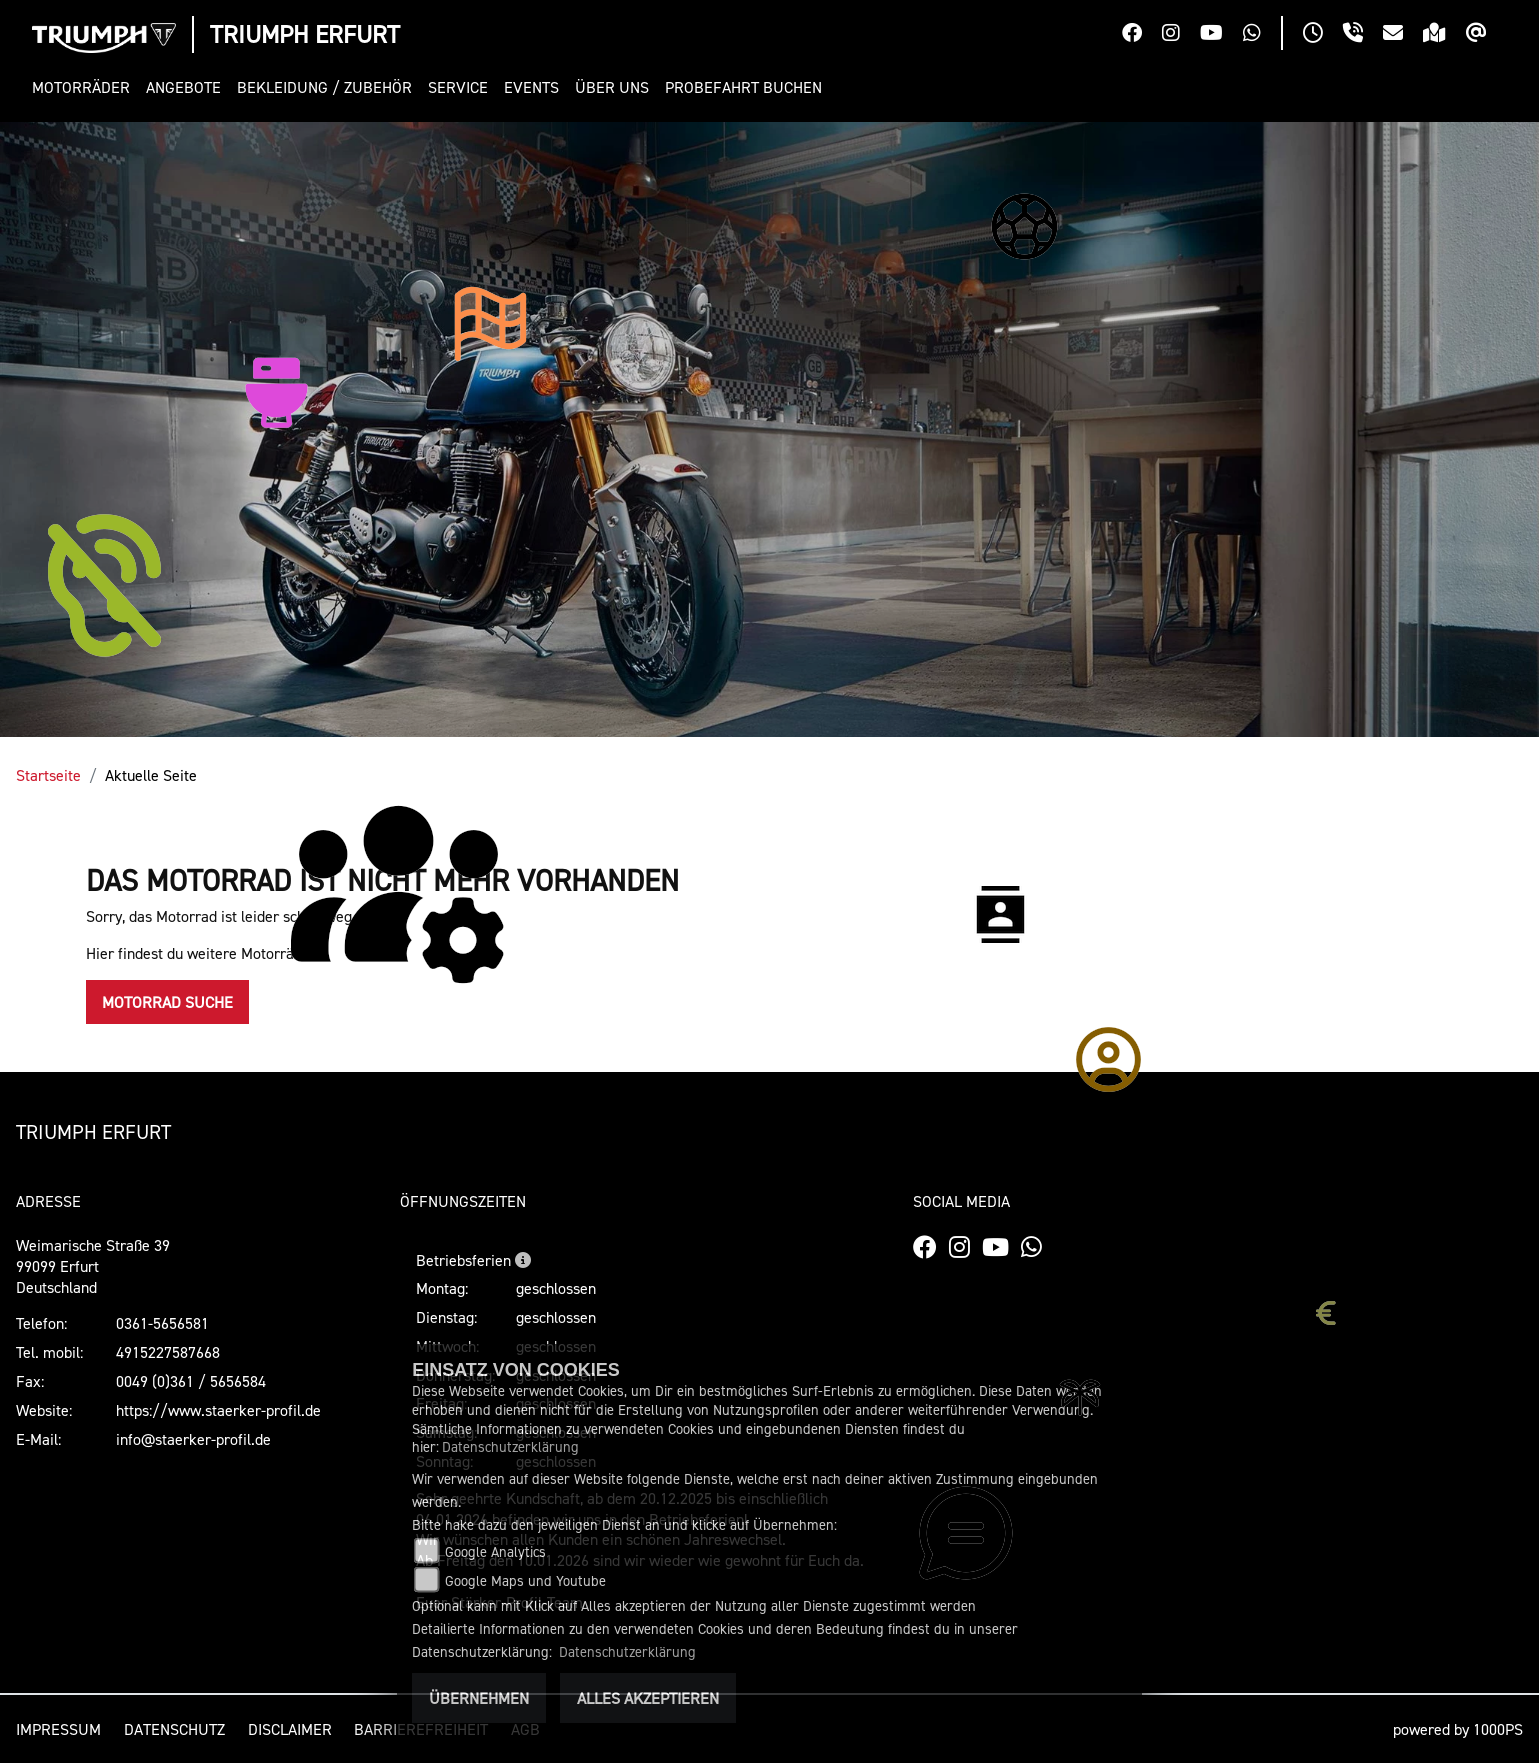 This screenshot has height=1763, width=1539. Describe the element at coordinates (1000, 914) in the screenshot. I see `access your contacts list` at that location.